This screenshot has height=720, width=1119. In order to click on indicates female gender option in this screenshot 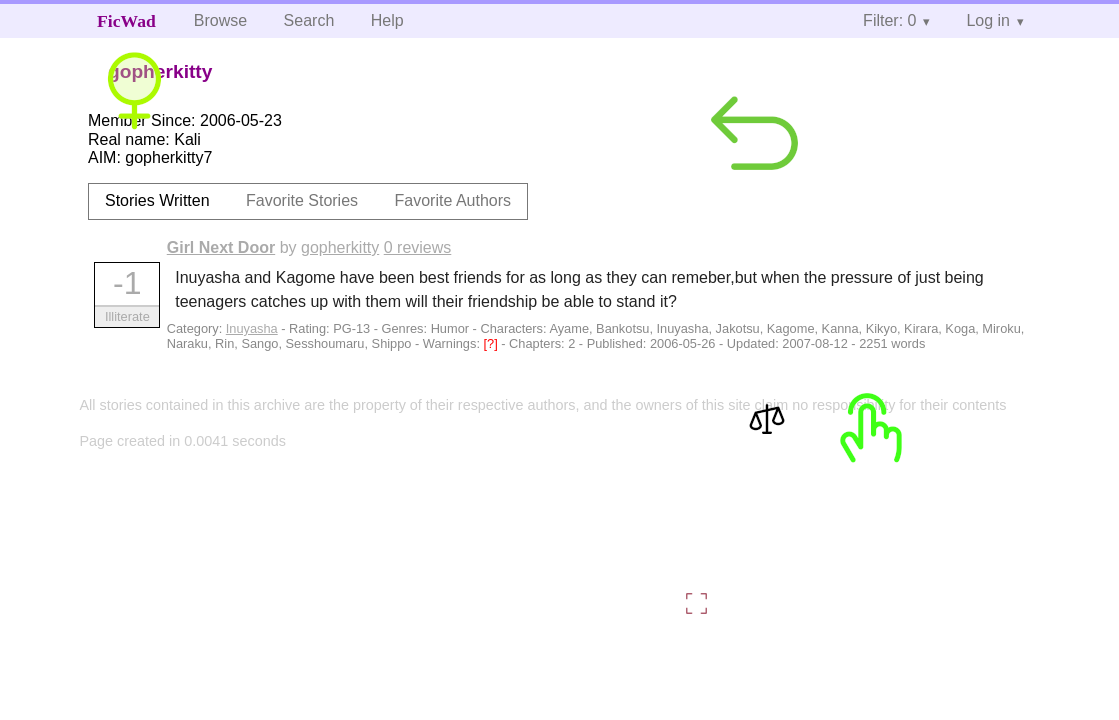, I will do `click(134, 89)`.